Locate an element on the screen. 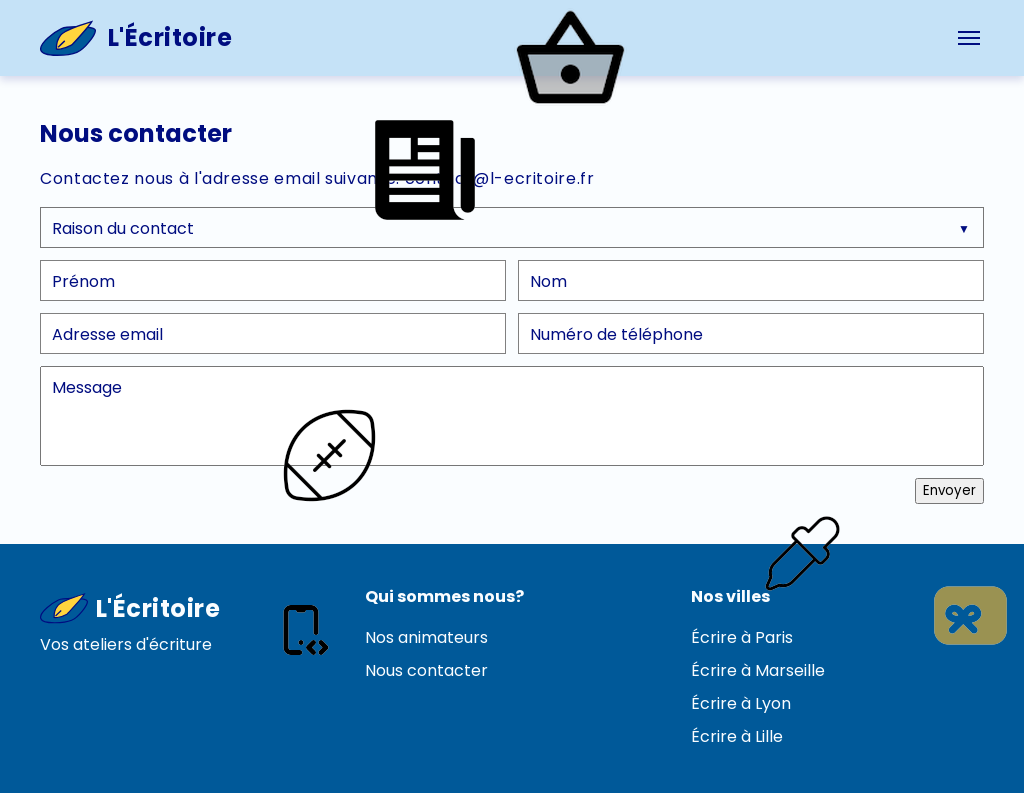 The width and height of the screenshot is (1024, 793). view news or articles is located at coordinates (425, 170).